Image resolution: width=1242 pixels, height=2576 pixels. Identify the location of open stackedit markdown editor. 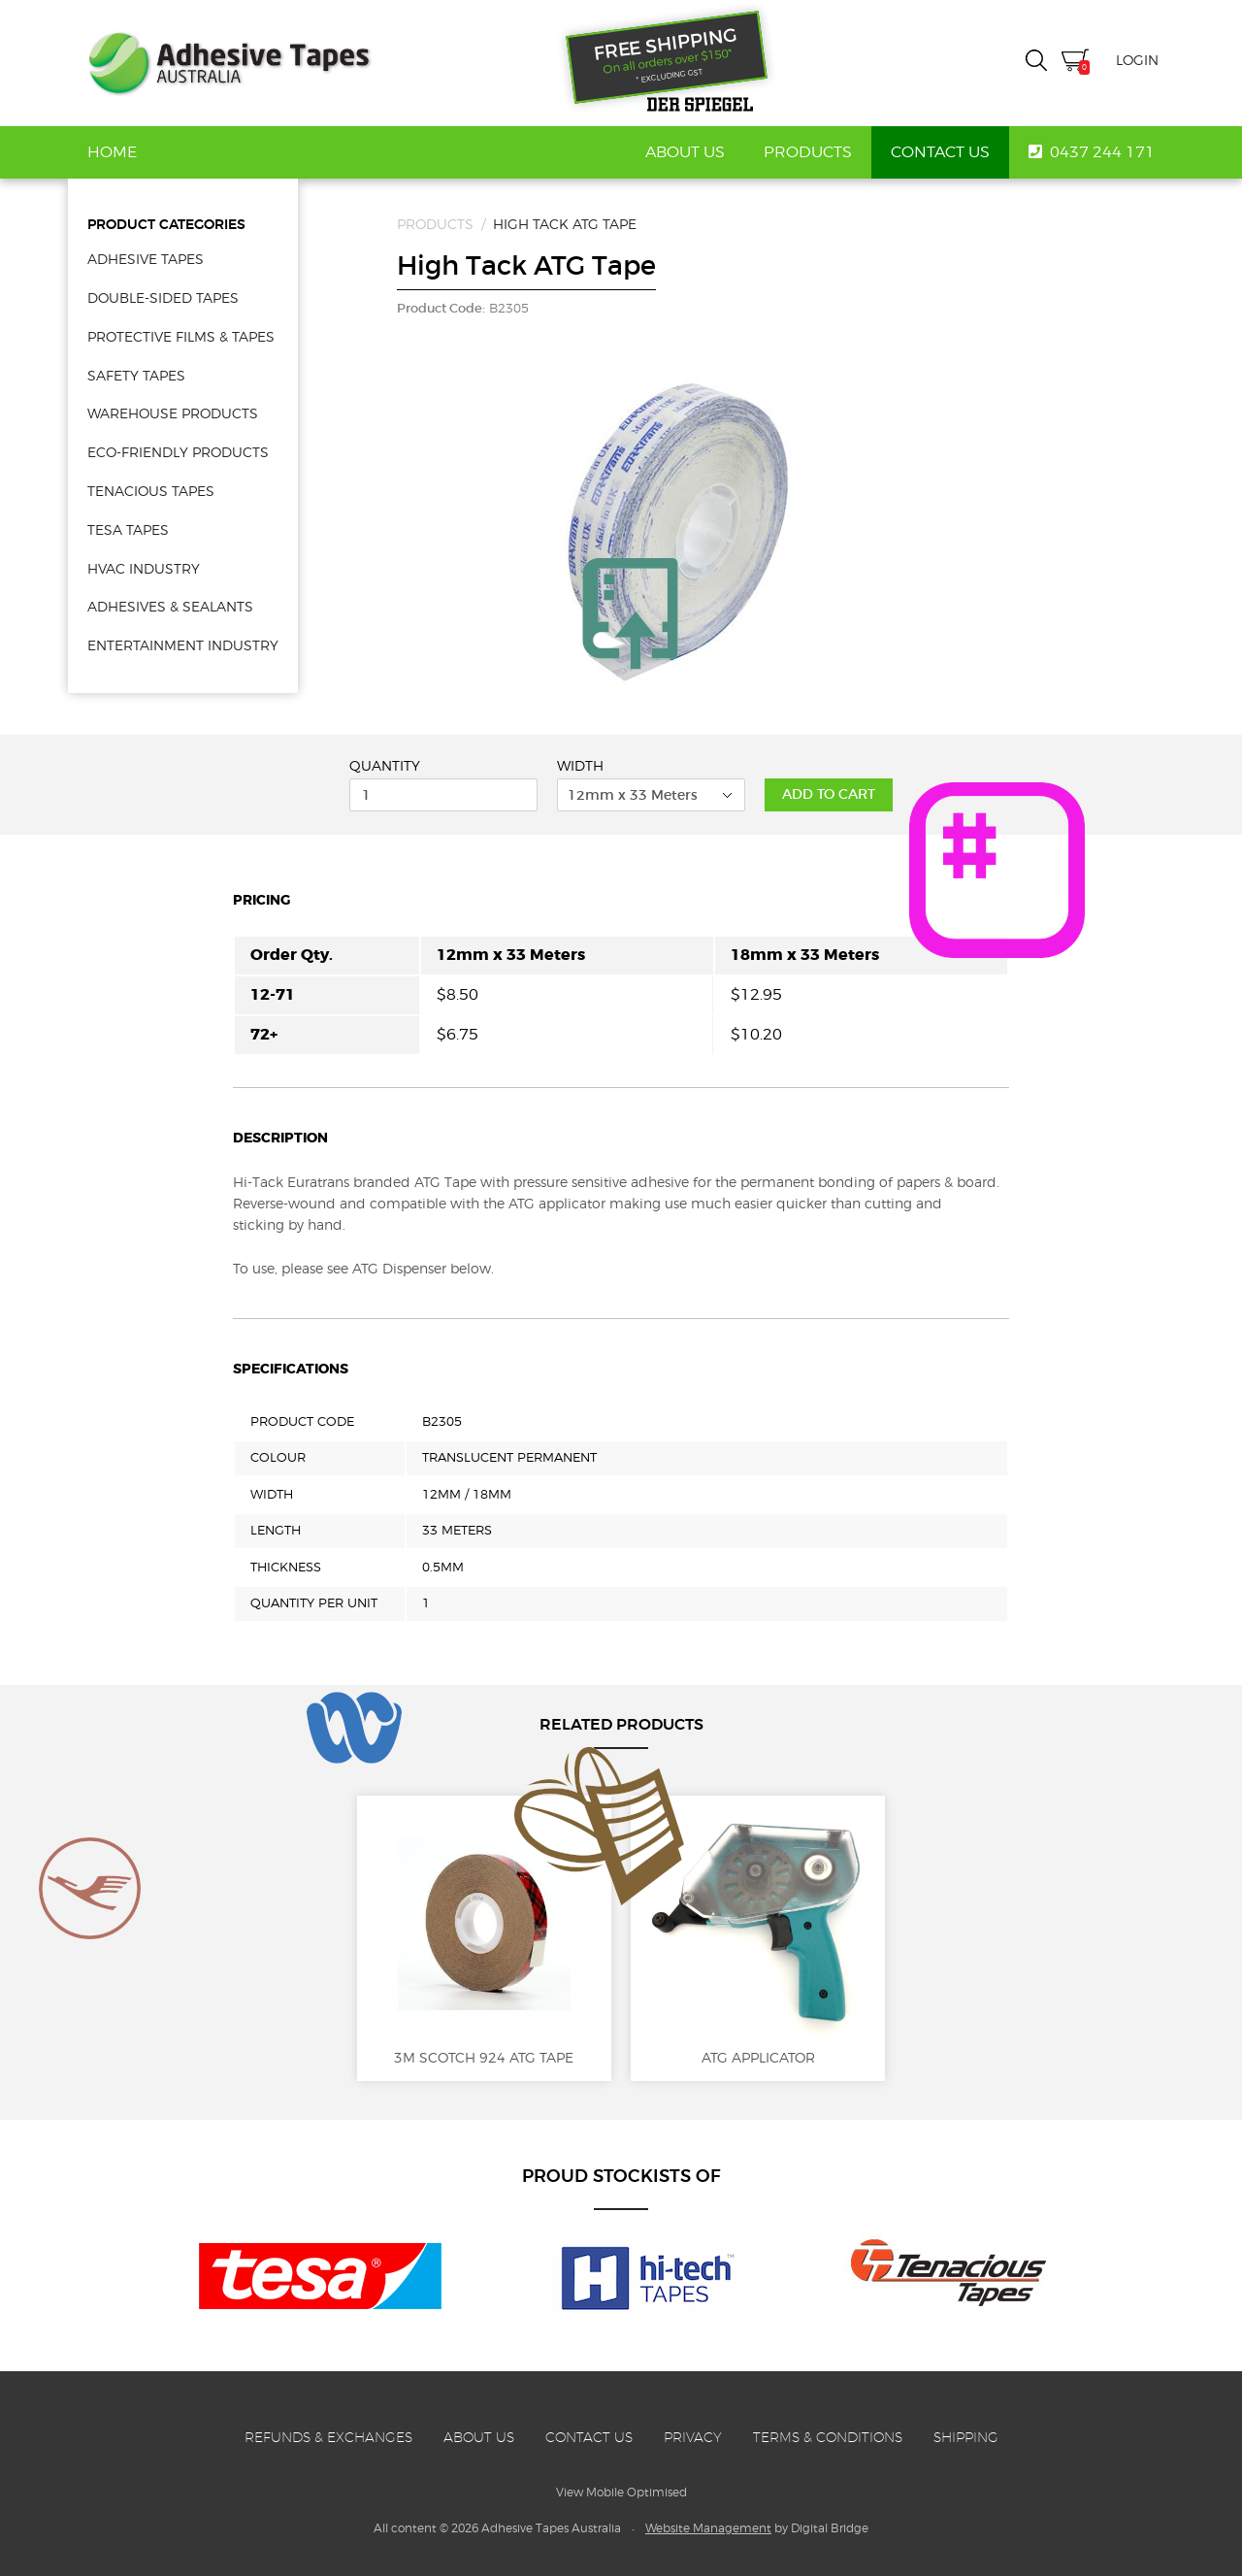
(997, 870).